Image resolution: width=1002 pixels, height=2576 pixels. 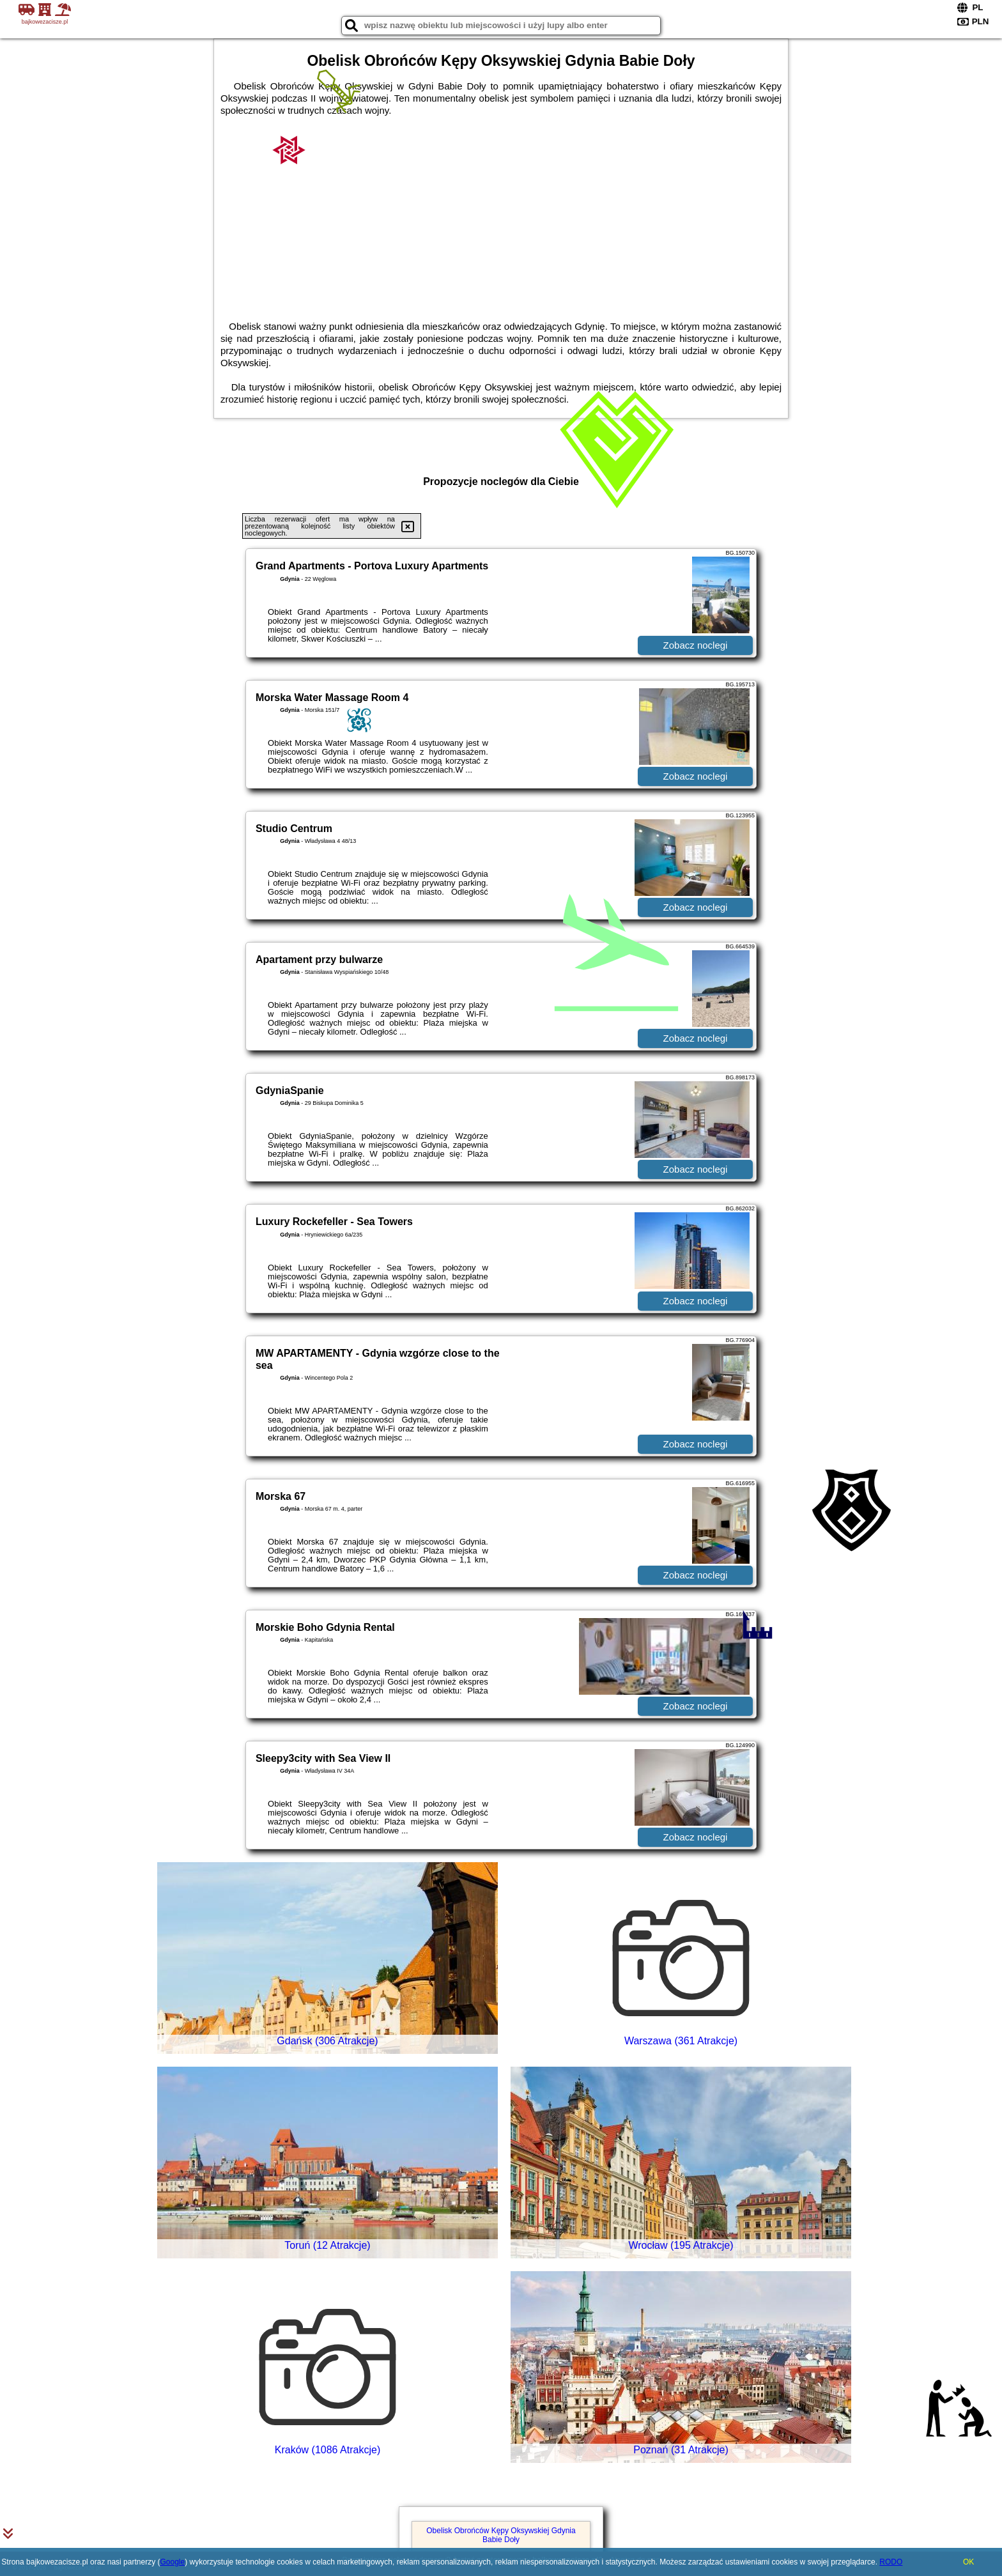 I want to click on activate dragon shield defense ability, so click(x=851, y=1510).